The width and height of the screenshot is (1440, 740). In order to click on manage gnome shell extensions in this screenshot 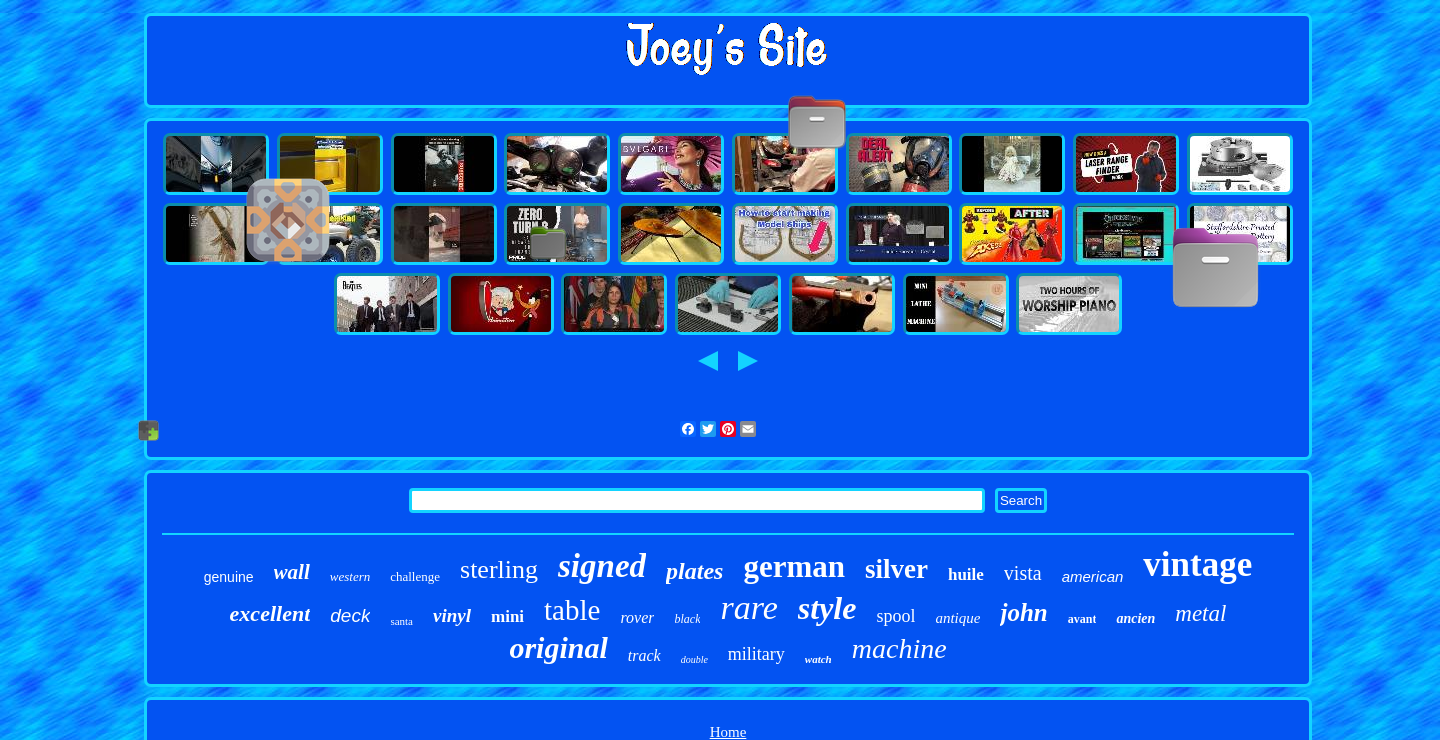, I will do `click(148, 430)`.